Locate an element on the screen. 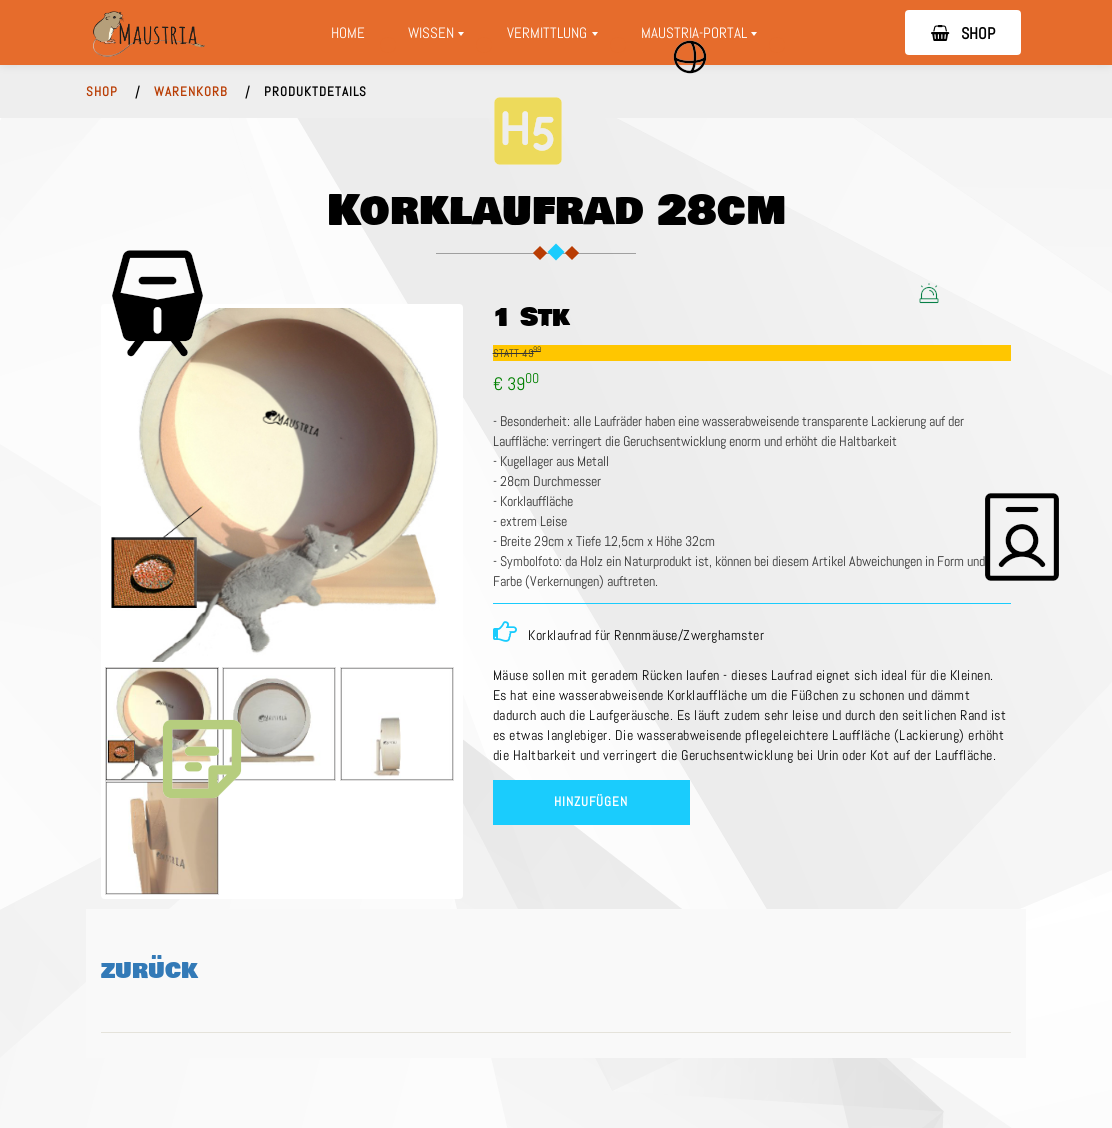 The height and width of the screenshot is (1128, 1112). view user profile or identification details is located at coordinates (1022, 537).